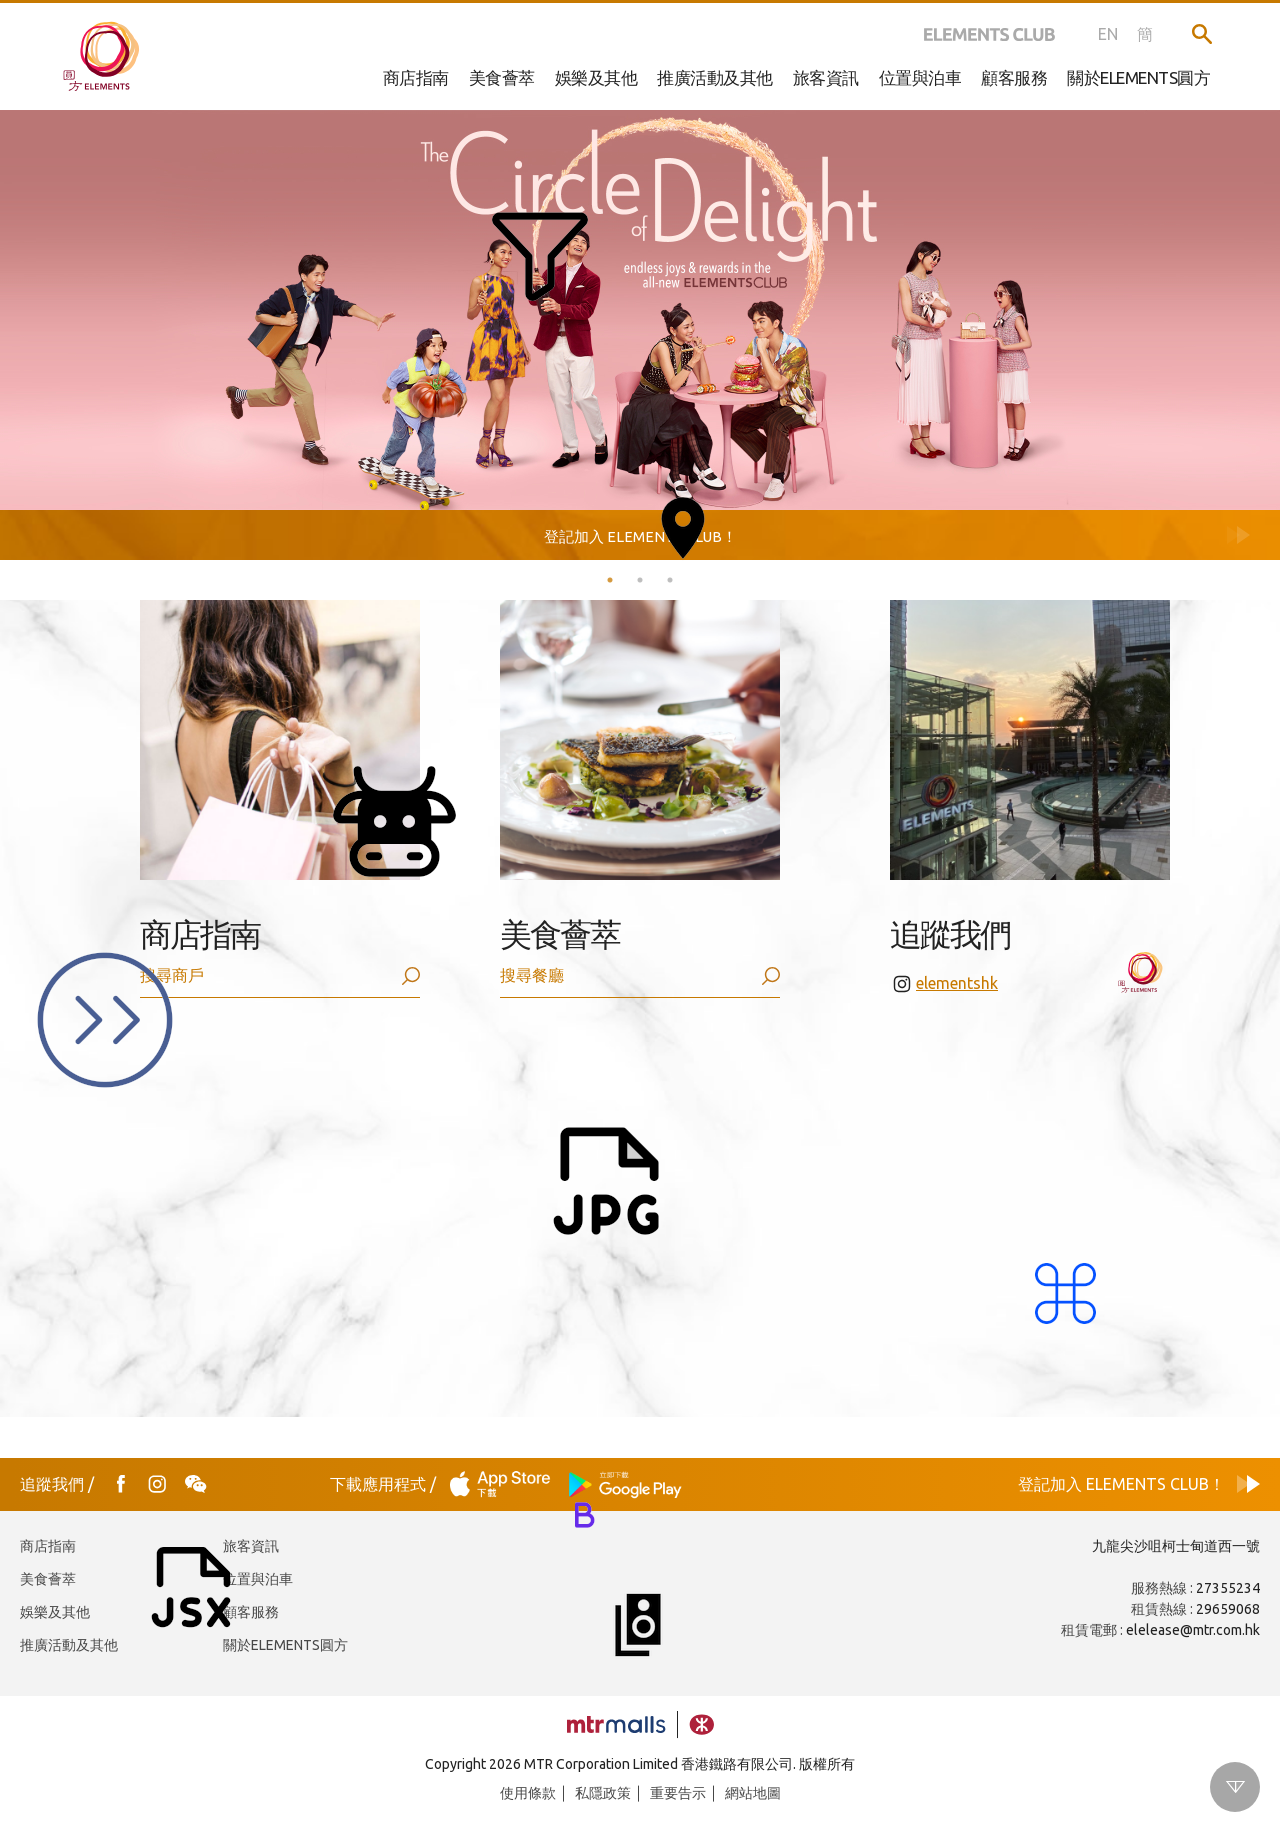  I want to click on filter or sort content, so click(540, 253).